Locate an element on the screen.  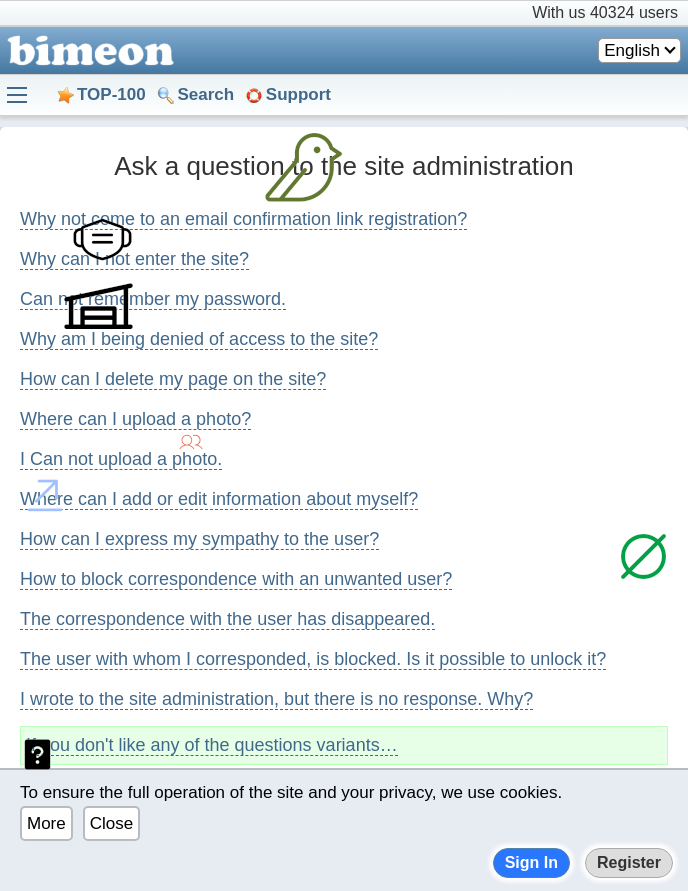
open link in new window or tab is located at coordinates (45, 494).